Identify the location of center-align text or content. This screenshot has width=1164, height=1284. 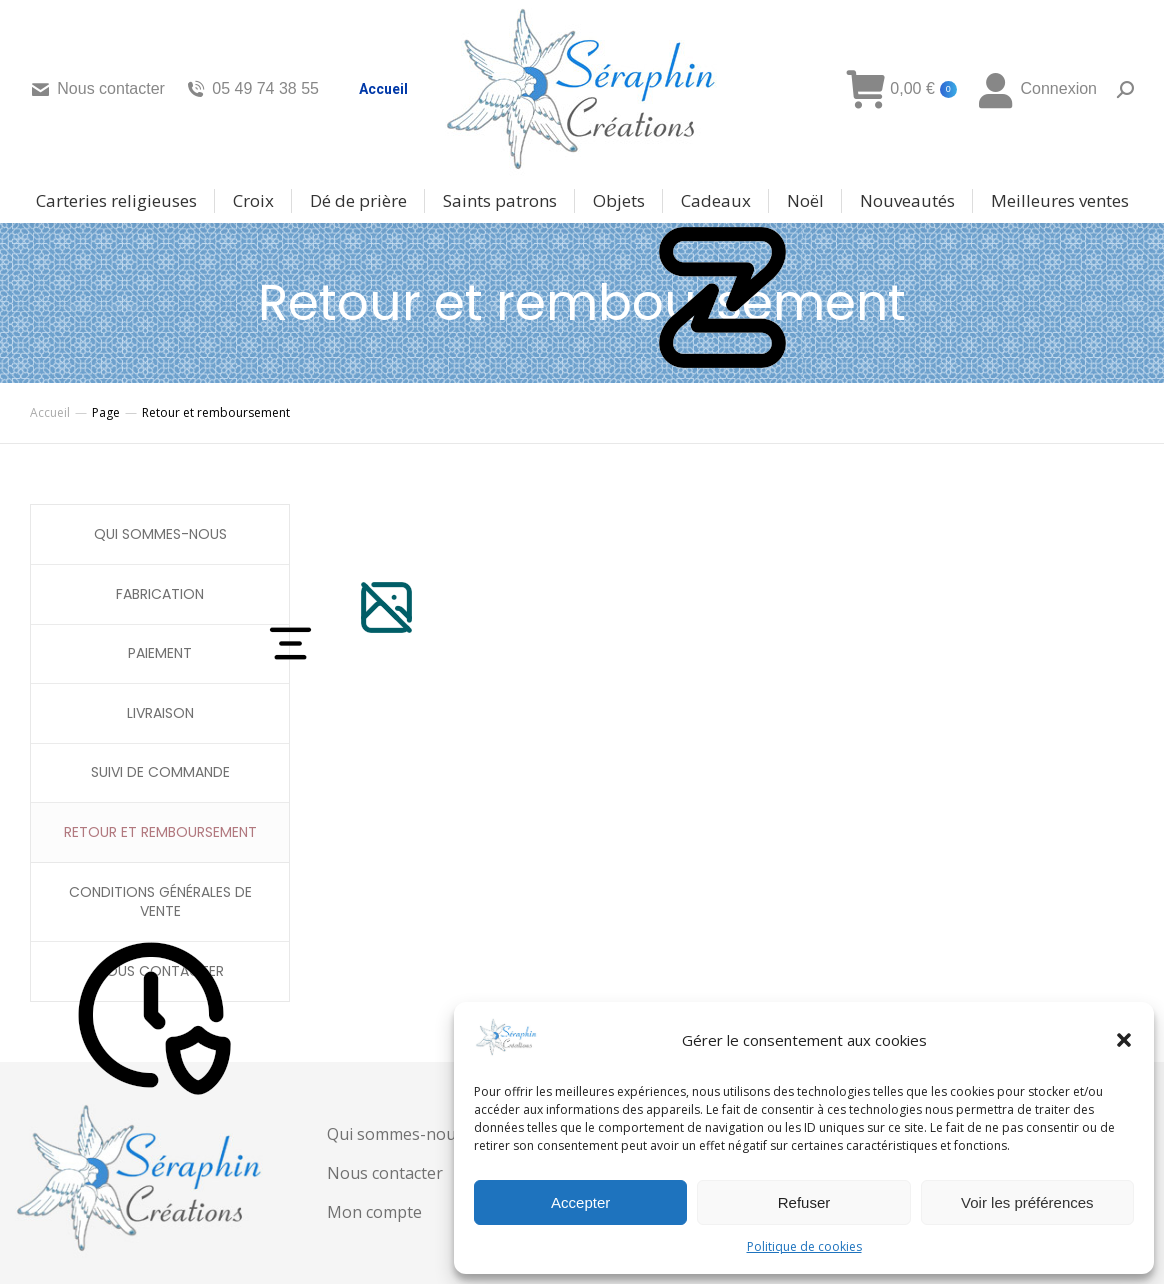
(290, 643).